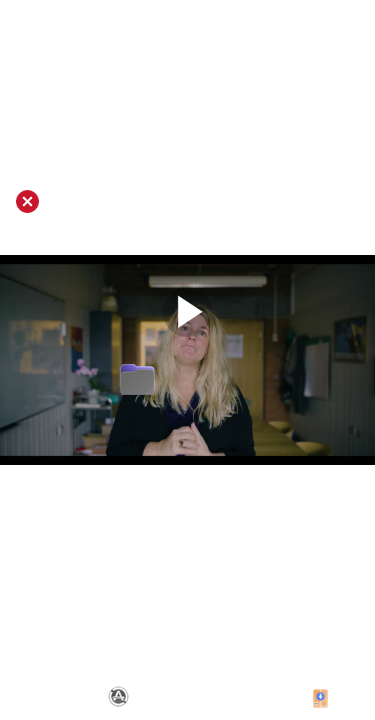  Describe the element at coordinates (118, 696) in the screenshot. I see `open the software updater application` at that location.